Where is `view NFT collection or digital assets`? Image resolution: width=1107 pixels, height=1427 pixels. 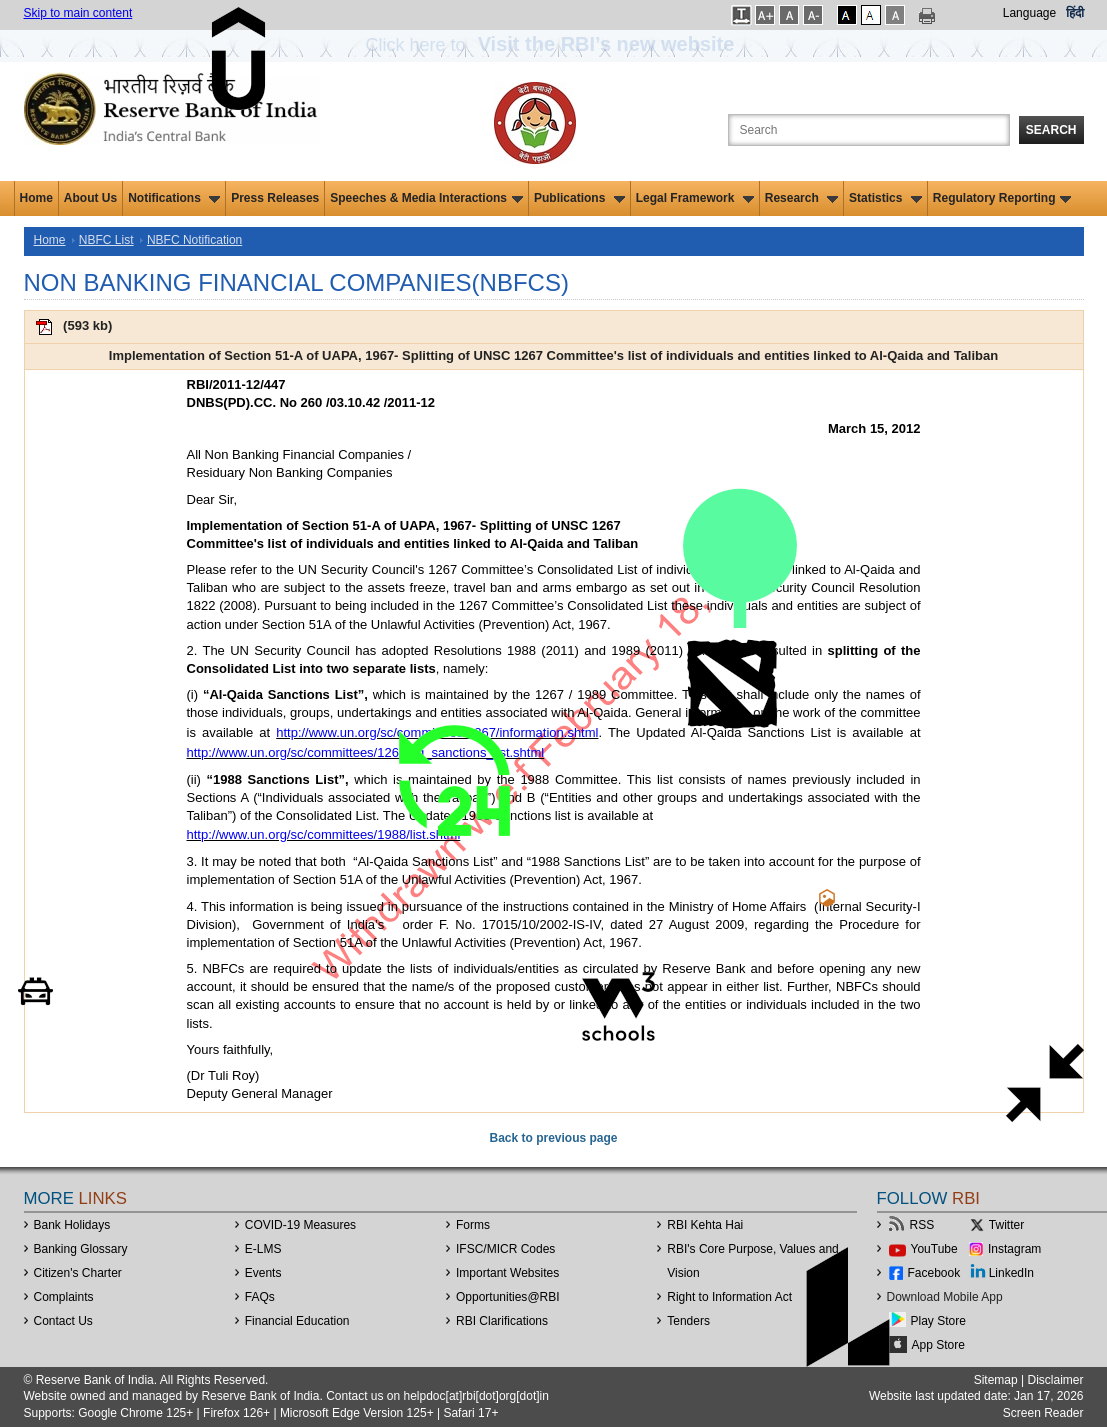 view NFT collection or digital assets is located at coordinates (827, 898).